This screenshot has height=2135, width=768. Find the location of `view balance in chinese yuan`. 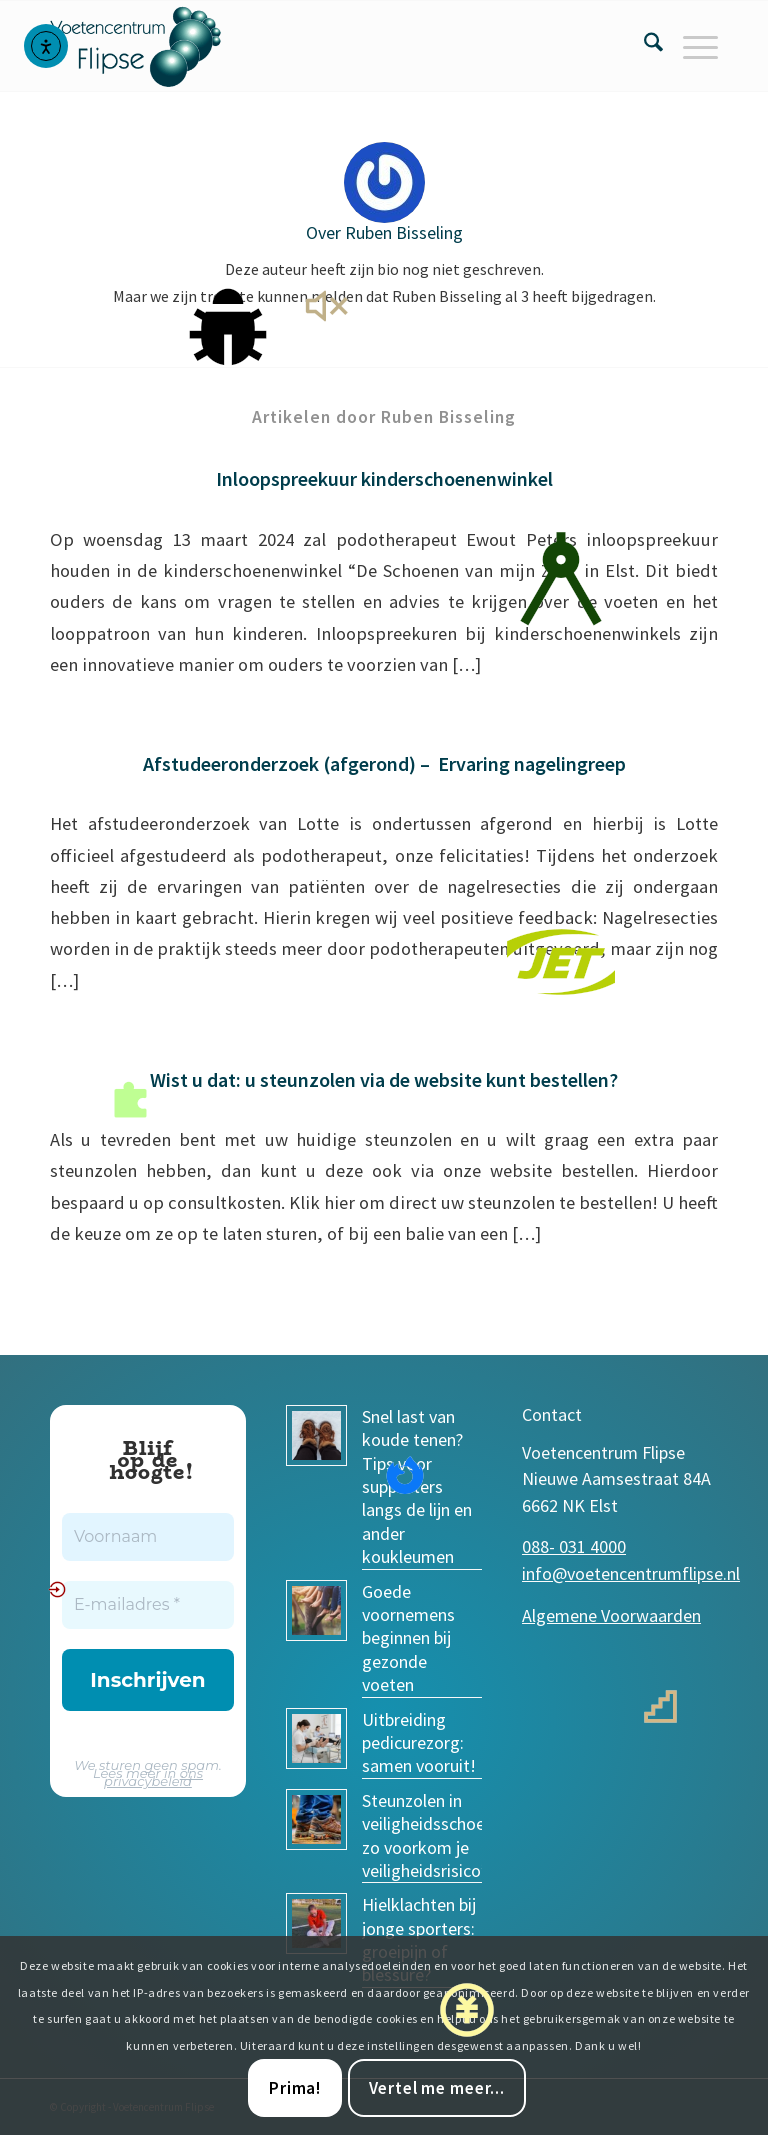

view balance in chinese yuan is located at coordinates (467, 2010).